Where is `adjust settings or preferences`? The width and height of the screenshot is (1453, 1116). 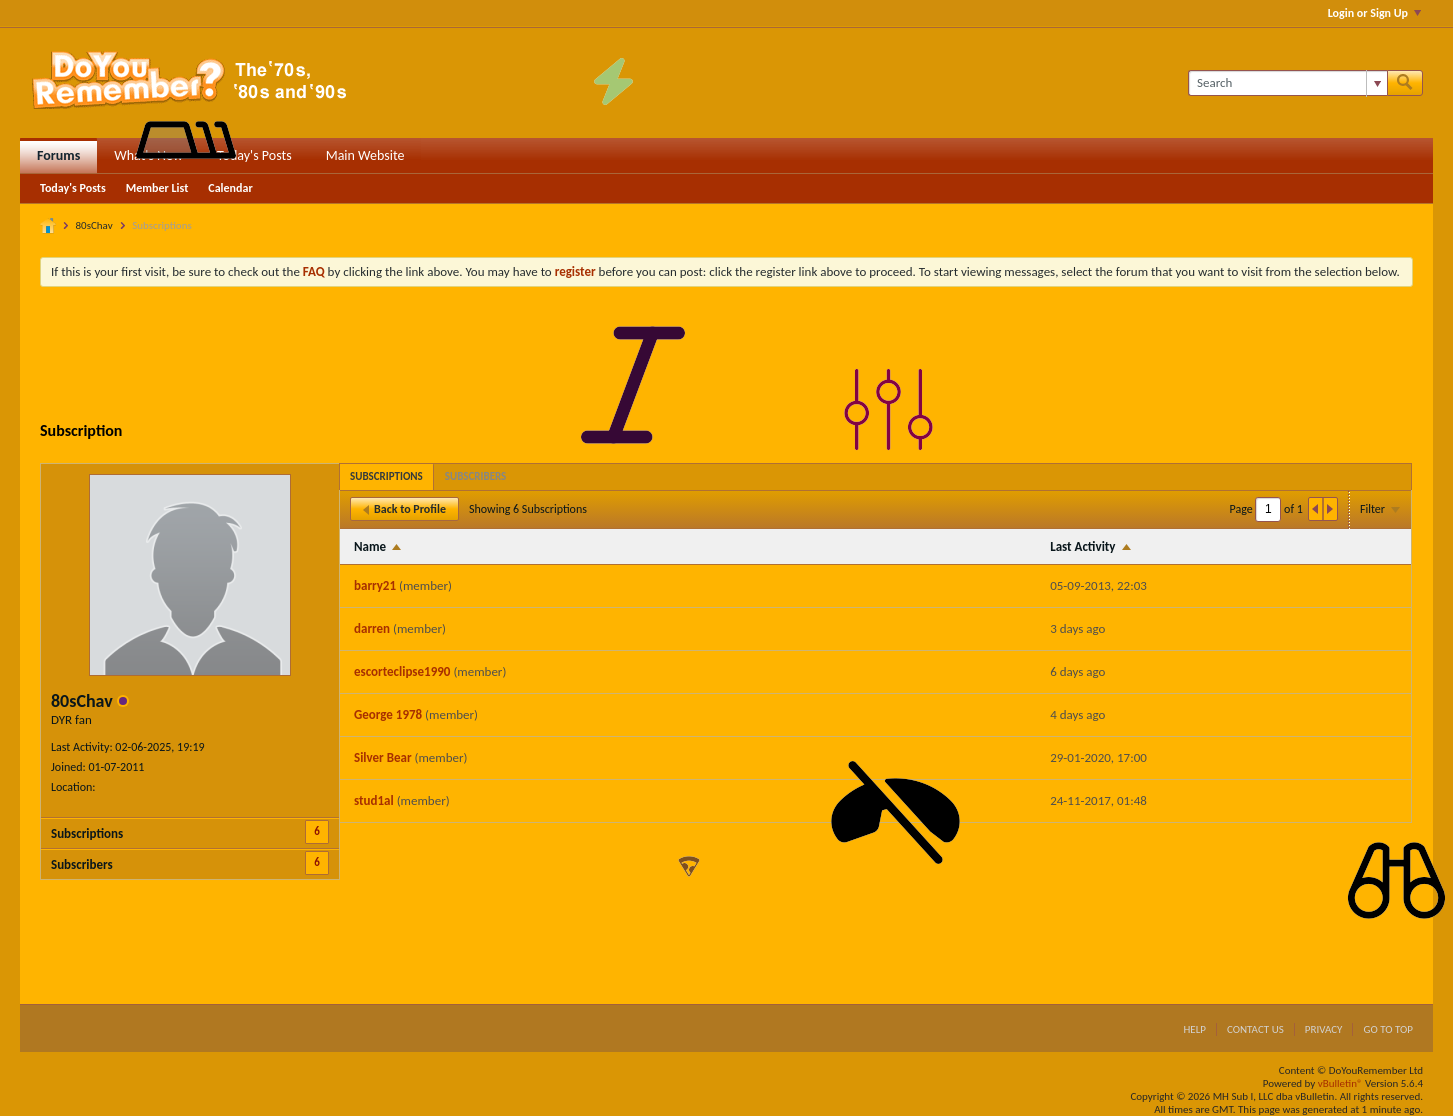
adjust settings or preferences is located at coordinates (888, 409).